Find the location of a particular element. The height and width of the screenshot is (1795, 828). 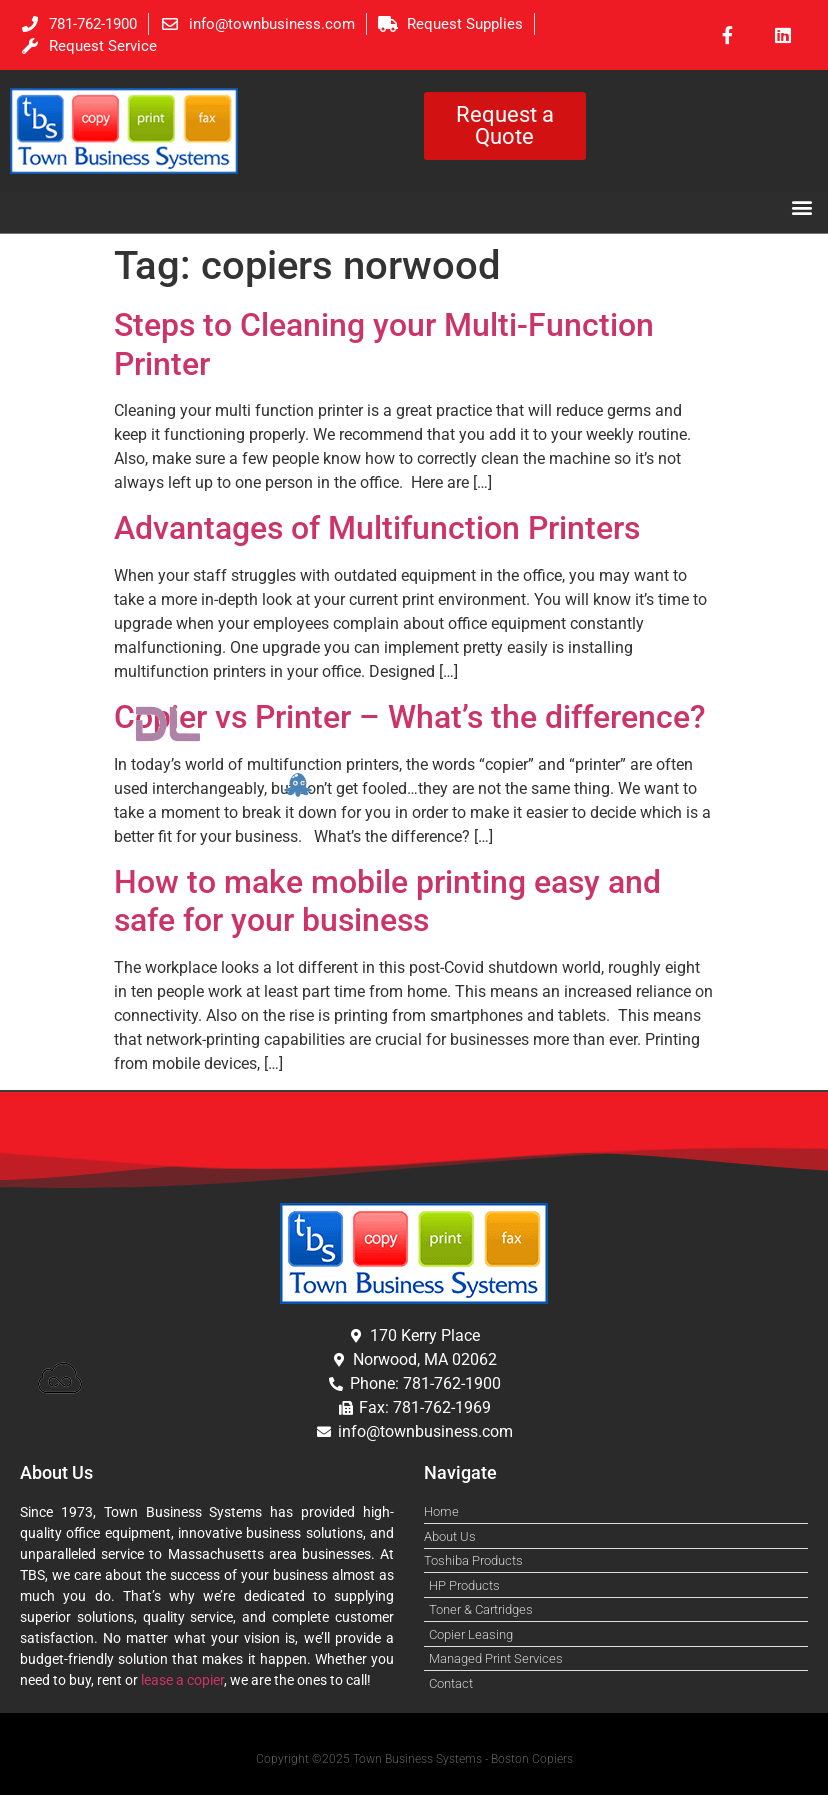

chainguard company logo is located at coordinates (298, 785).